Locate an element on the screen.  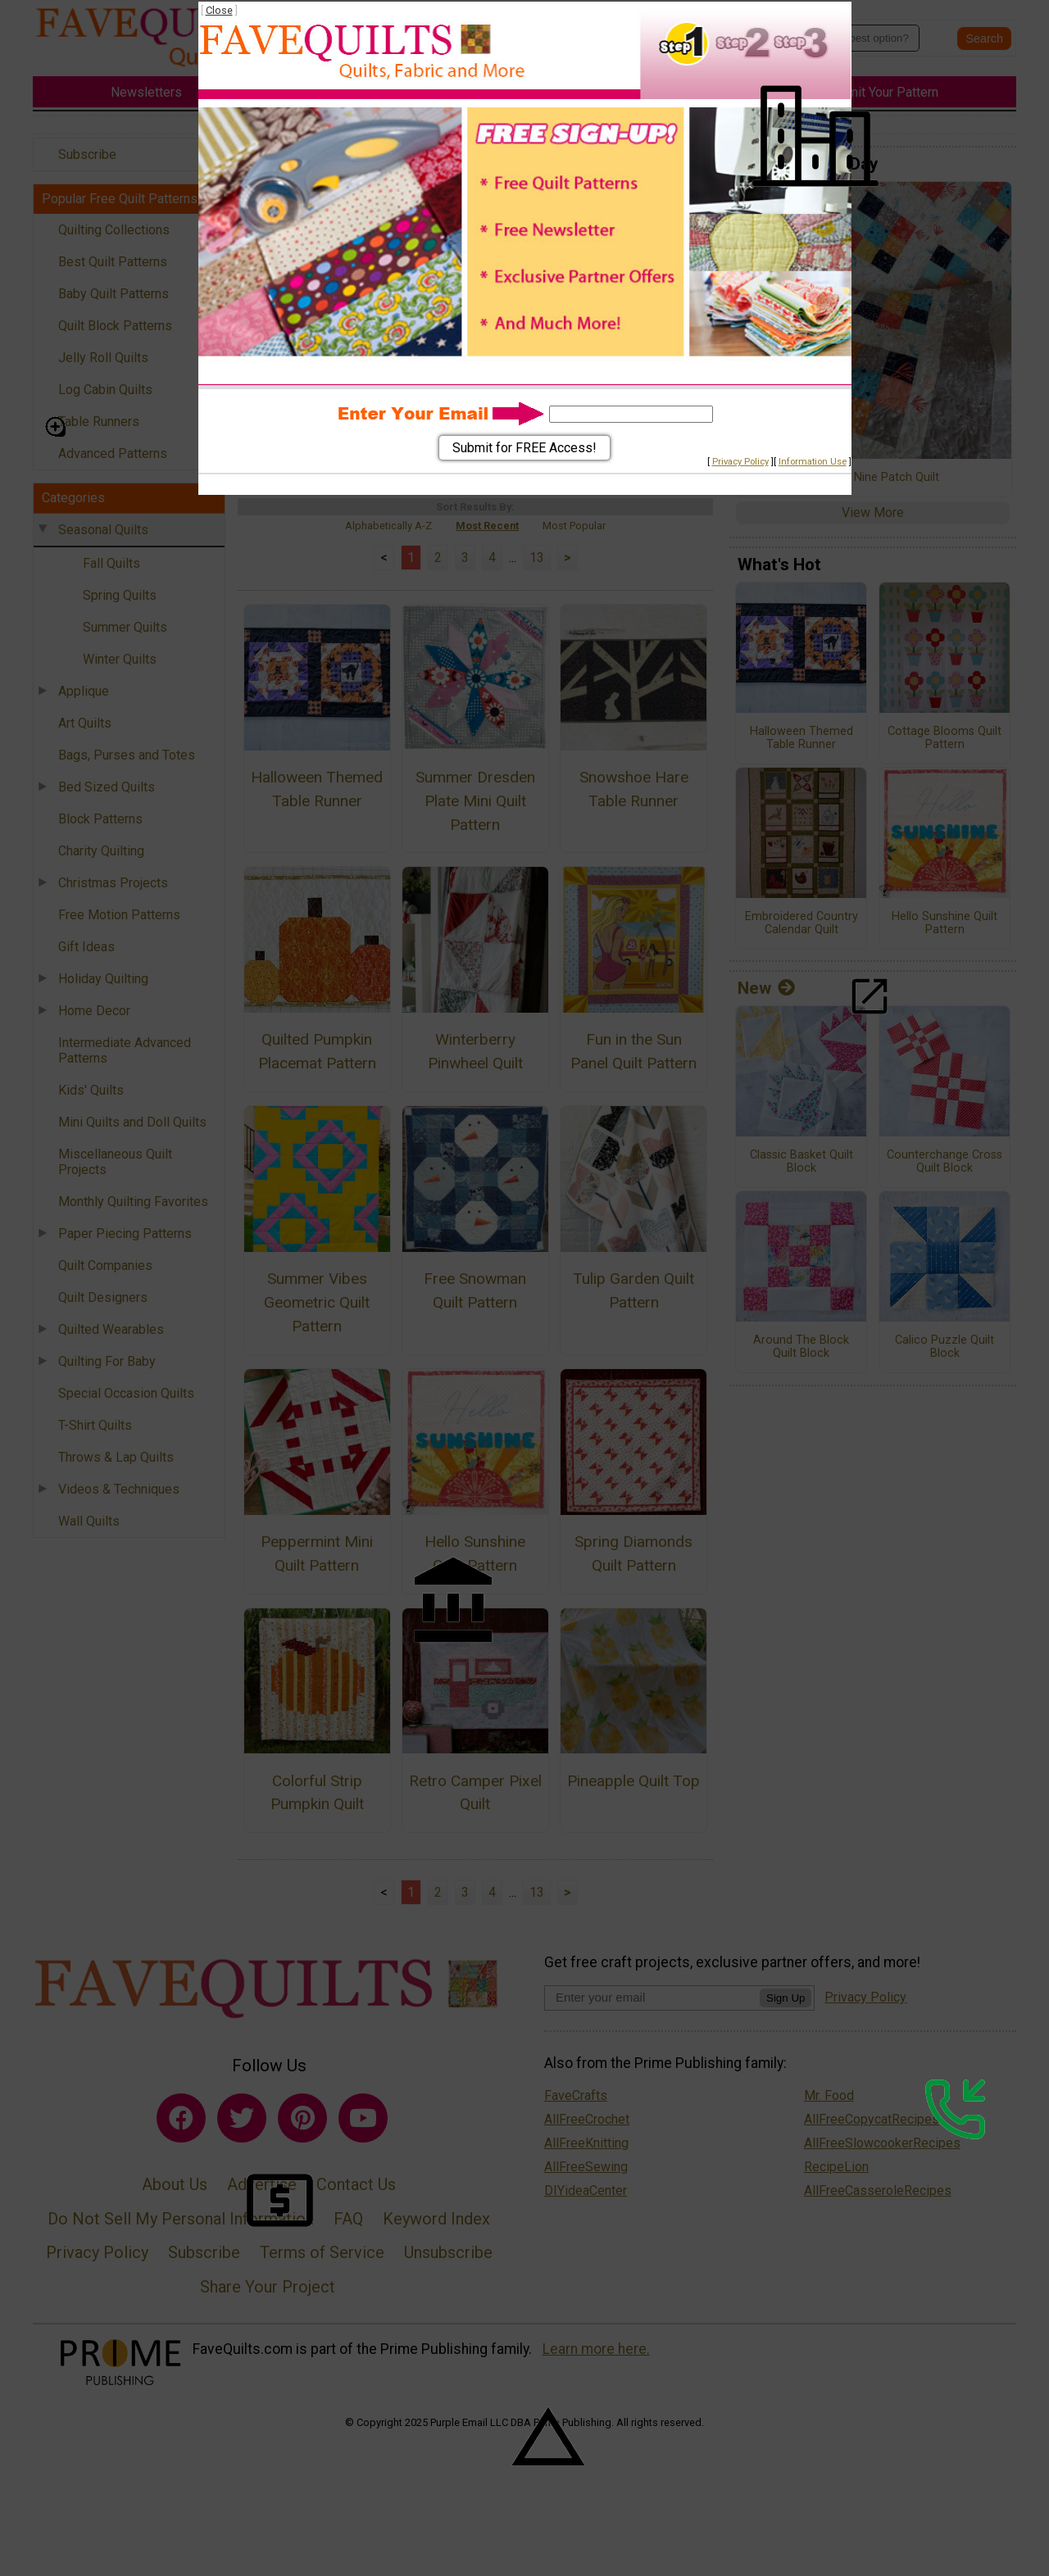
view change history or version log is located at coordinates (548, 2436).